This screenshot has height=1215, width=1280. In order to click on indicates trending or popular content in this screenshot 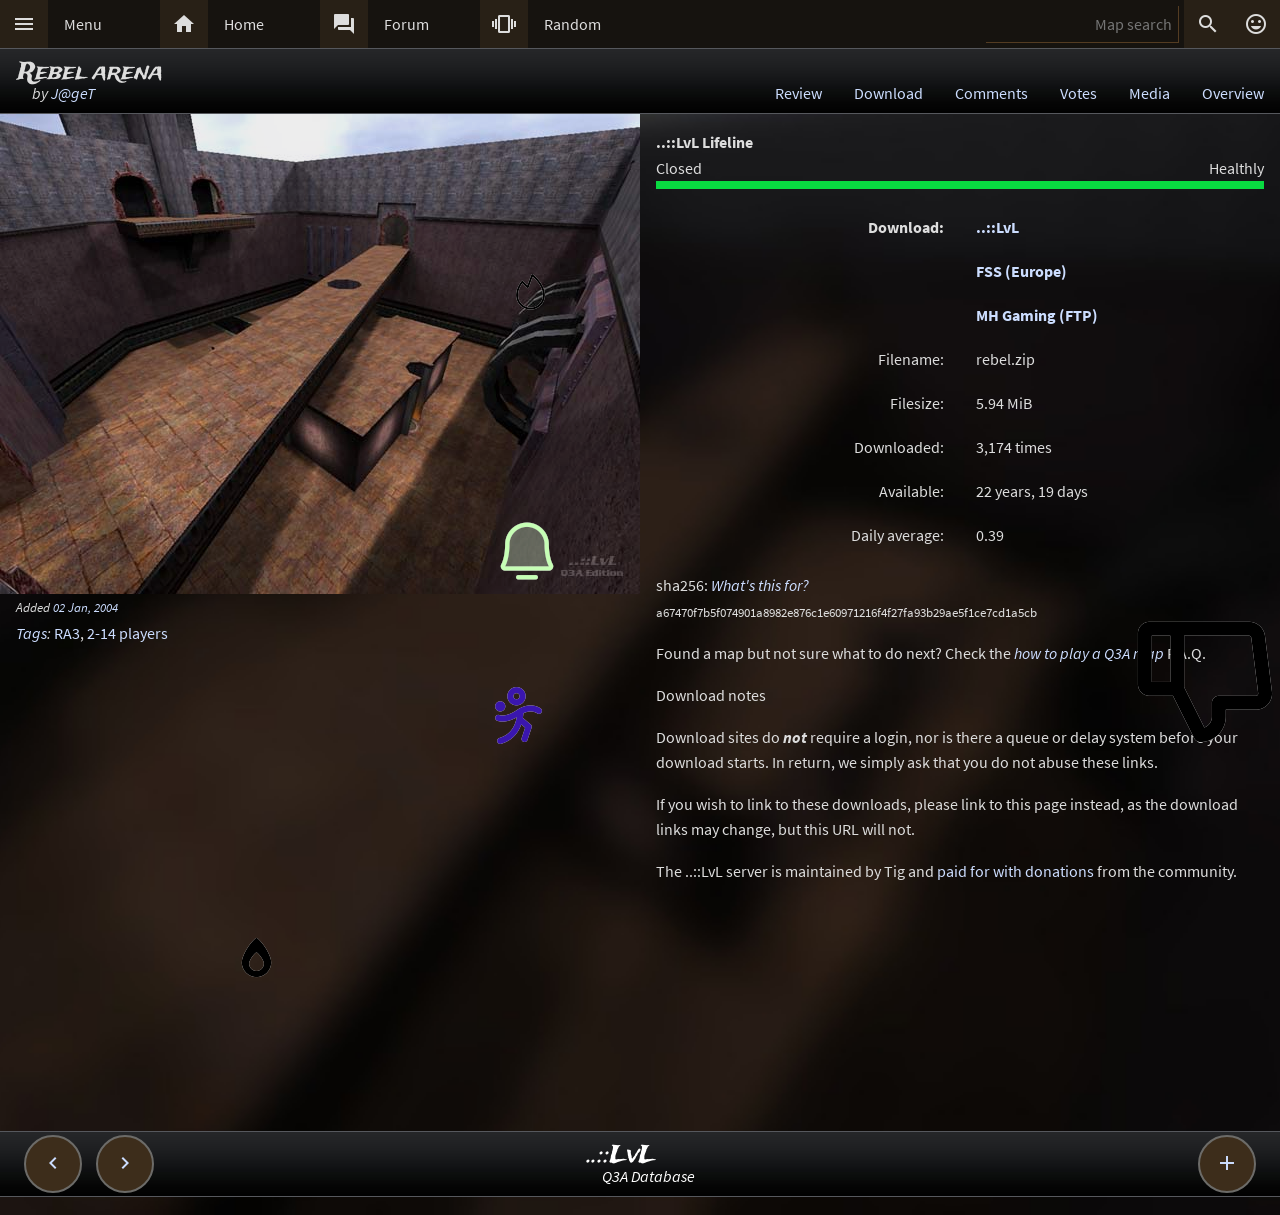, I will do `click(530, 292)`.